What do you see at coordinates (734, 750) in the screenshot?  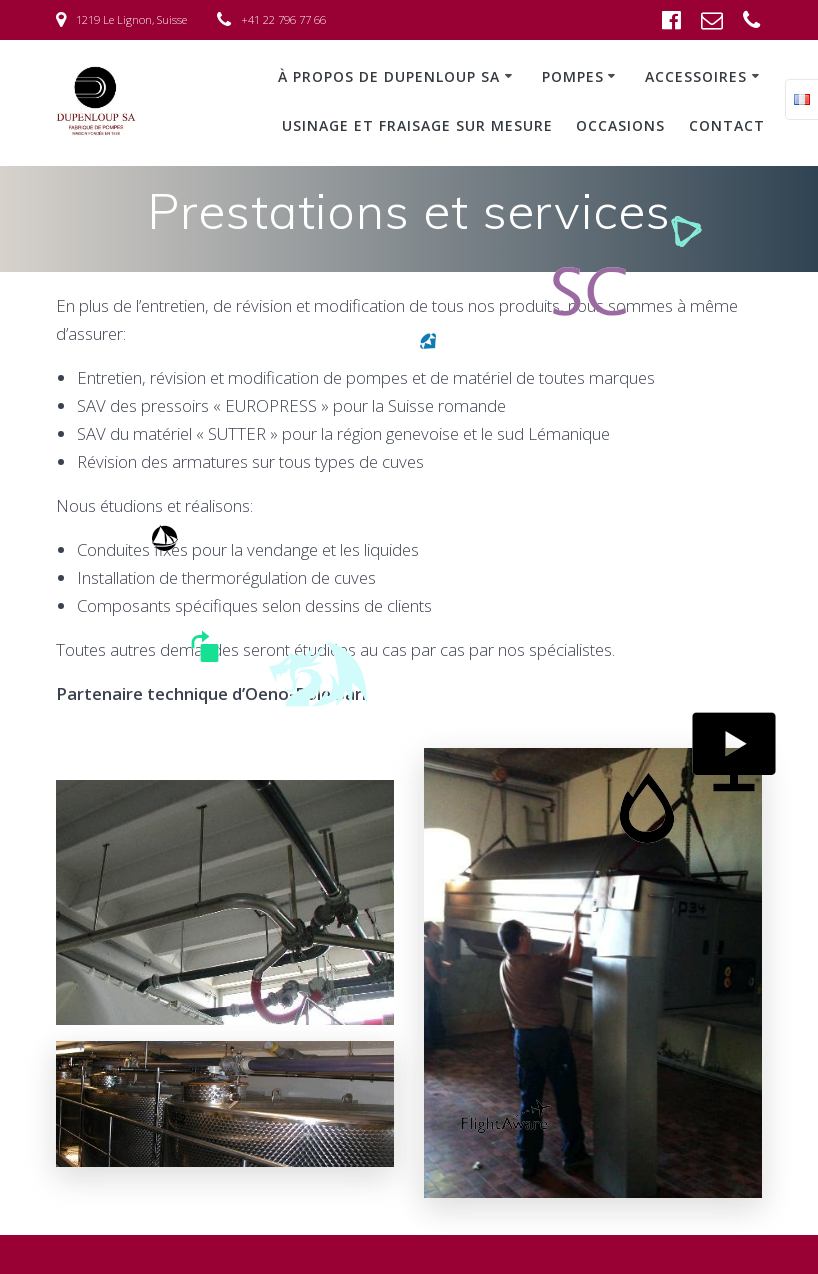 I see `start a presentation slideshow` at bounding box center [734, 750].